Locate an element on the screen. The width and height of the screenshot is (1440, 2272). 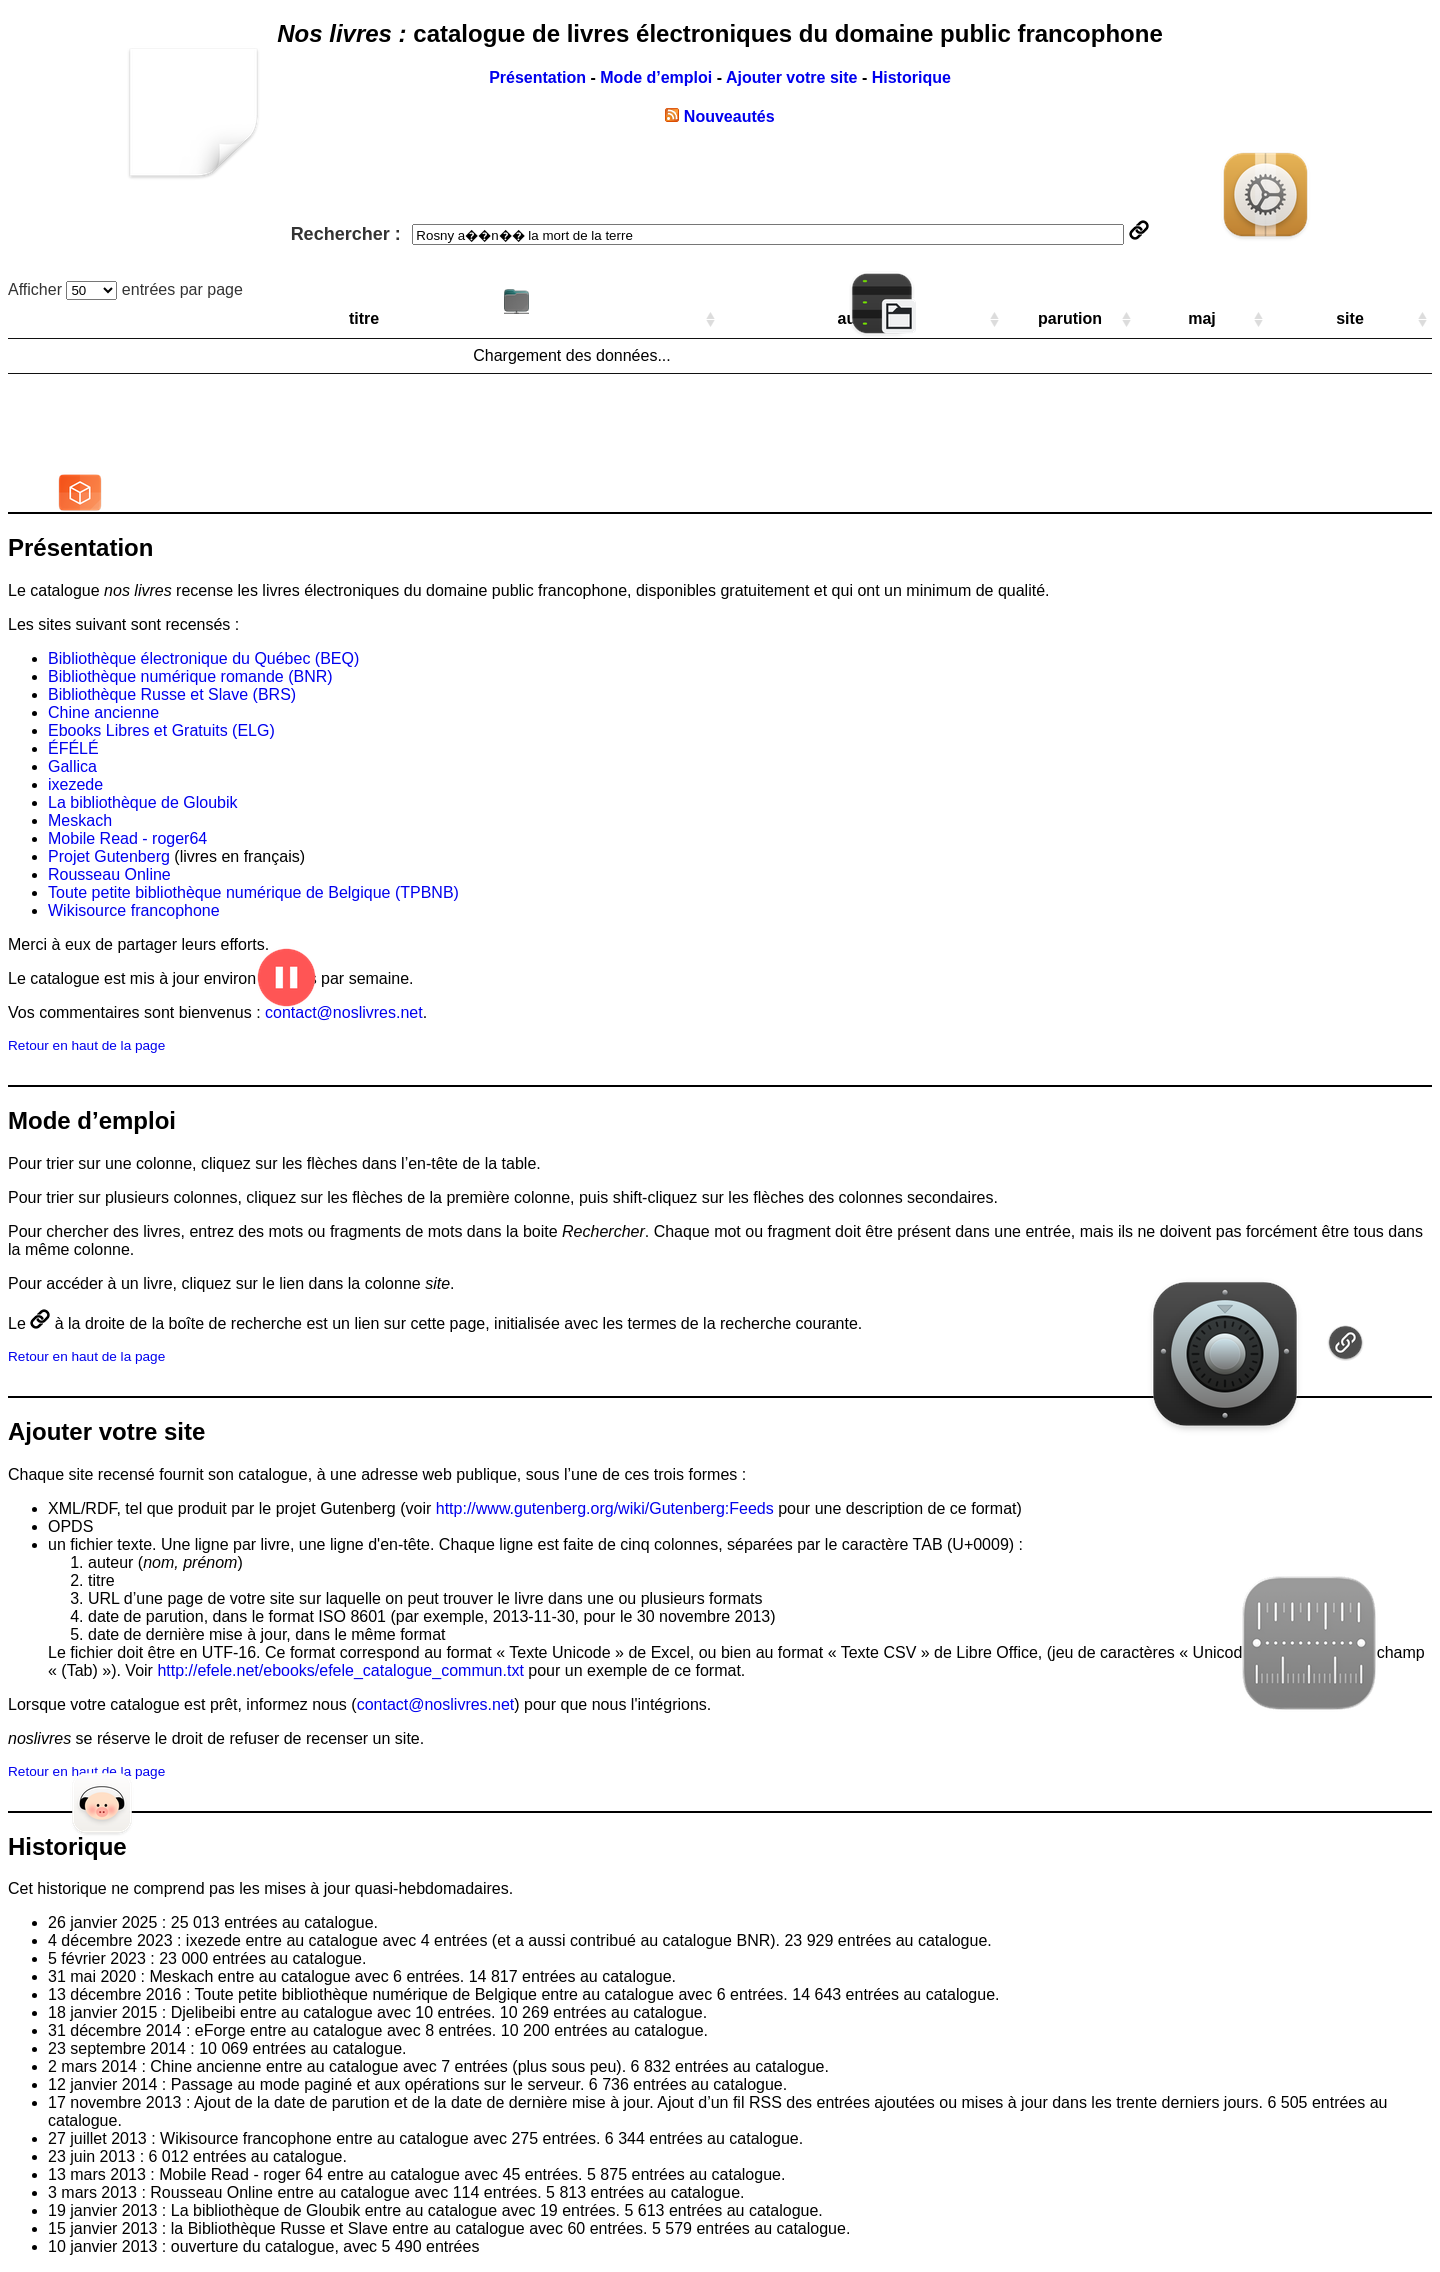
3D model file in STL binary format is located at coordinates (80, 491).